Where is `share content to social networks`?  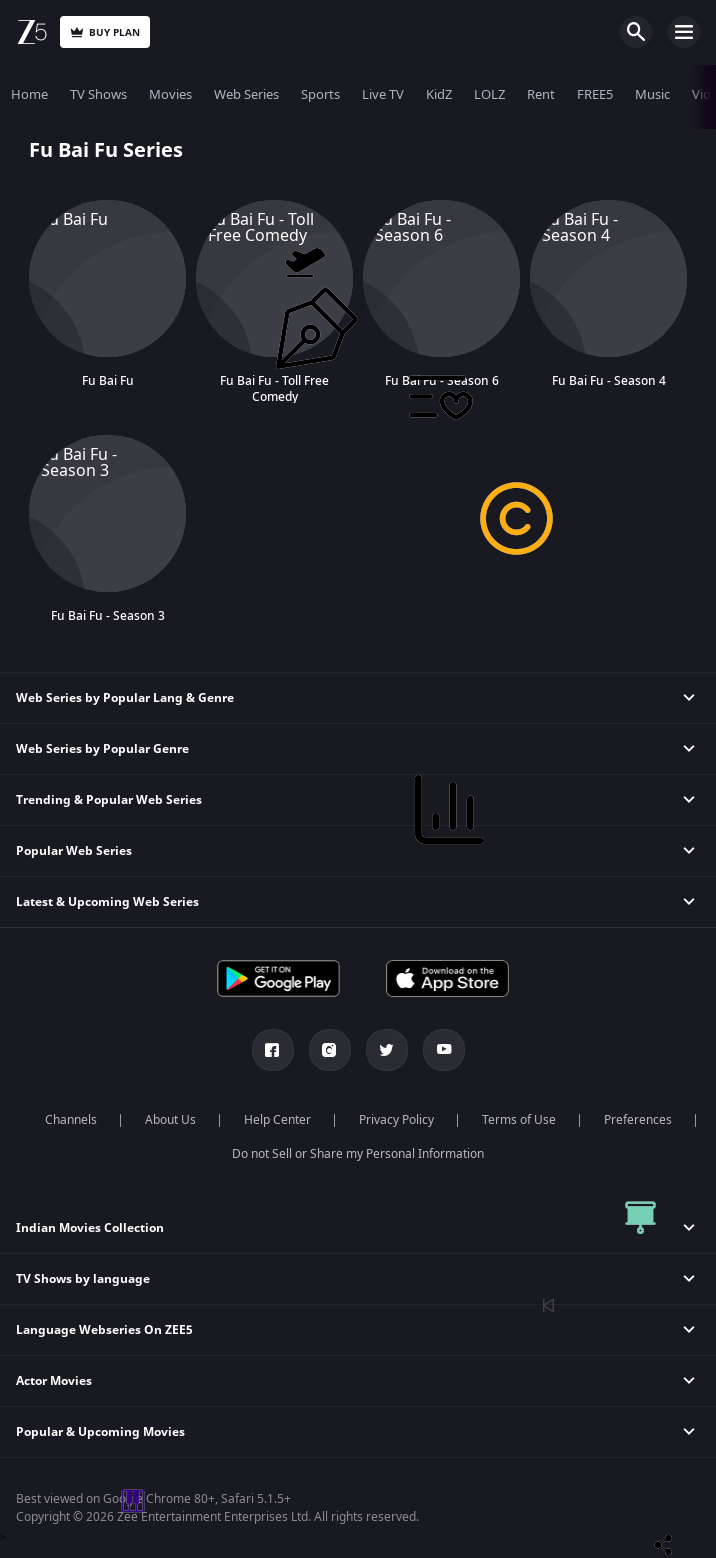 share content to social networks is located at coordinates (664, 1545).